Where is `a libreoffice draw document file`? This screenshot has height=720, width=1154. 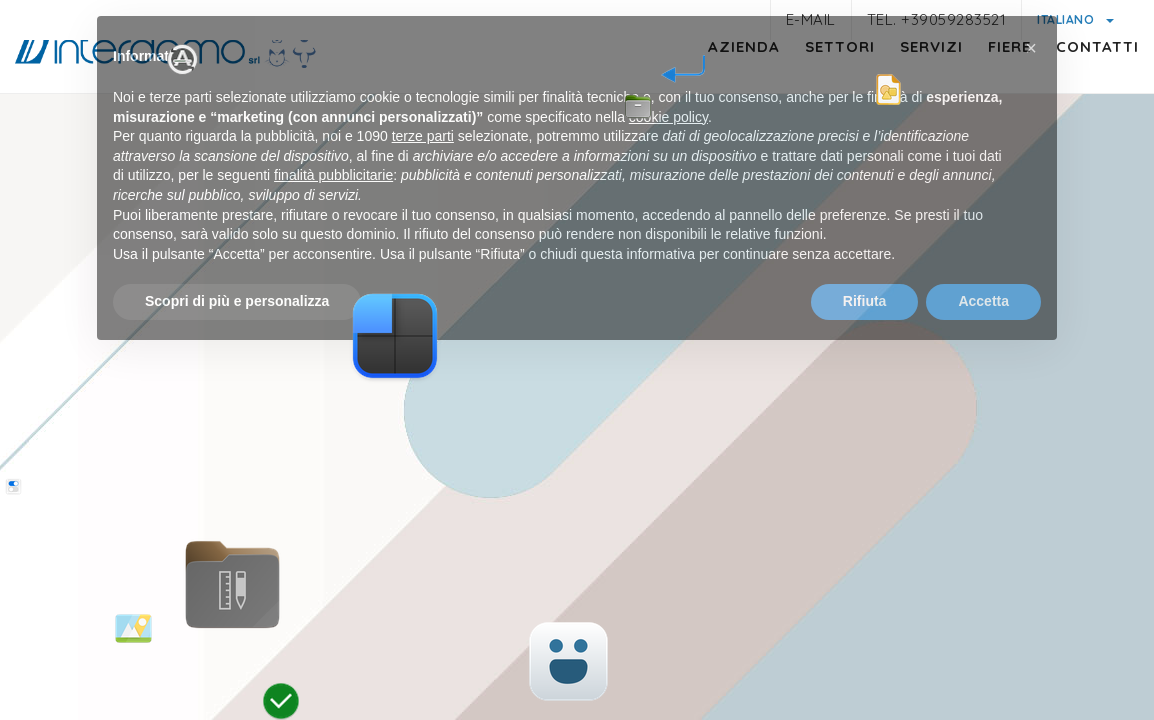
a libreoffice draw document file is located at coordinates (888, 89).